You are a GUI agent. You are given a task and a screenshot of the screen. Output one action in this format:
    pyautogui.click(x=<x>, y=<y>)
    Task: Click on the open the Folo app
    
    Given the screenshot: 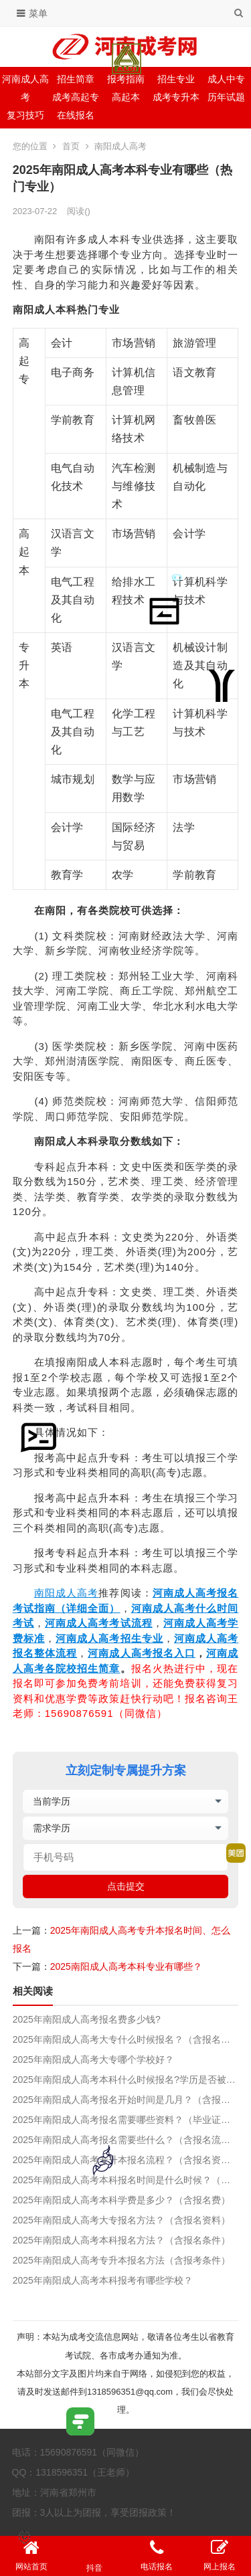 What is the action you would take?
    pyautogui.click(x=80, y=2421)
    